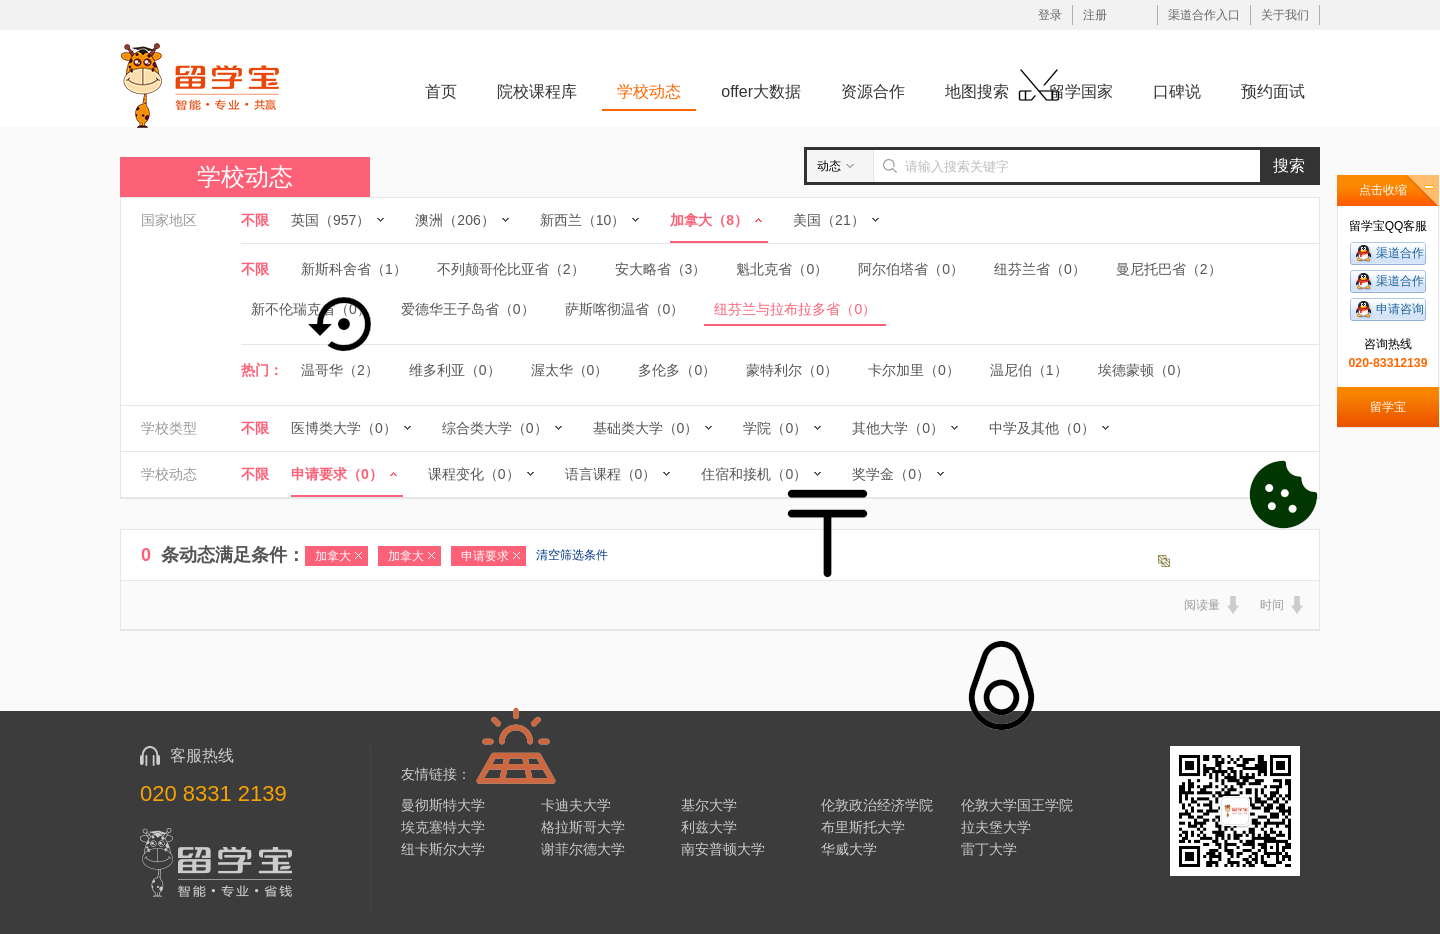  Describe the element at coordinates (1283, 494) in the screenshot. I see `manage cookie preferences` at that location.